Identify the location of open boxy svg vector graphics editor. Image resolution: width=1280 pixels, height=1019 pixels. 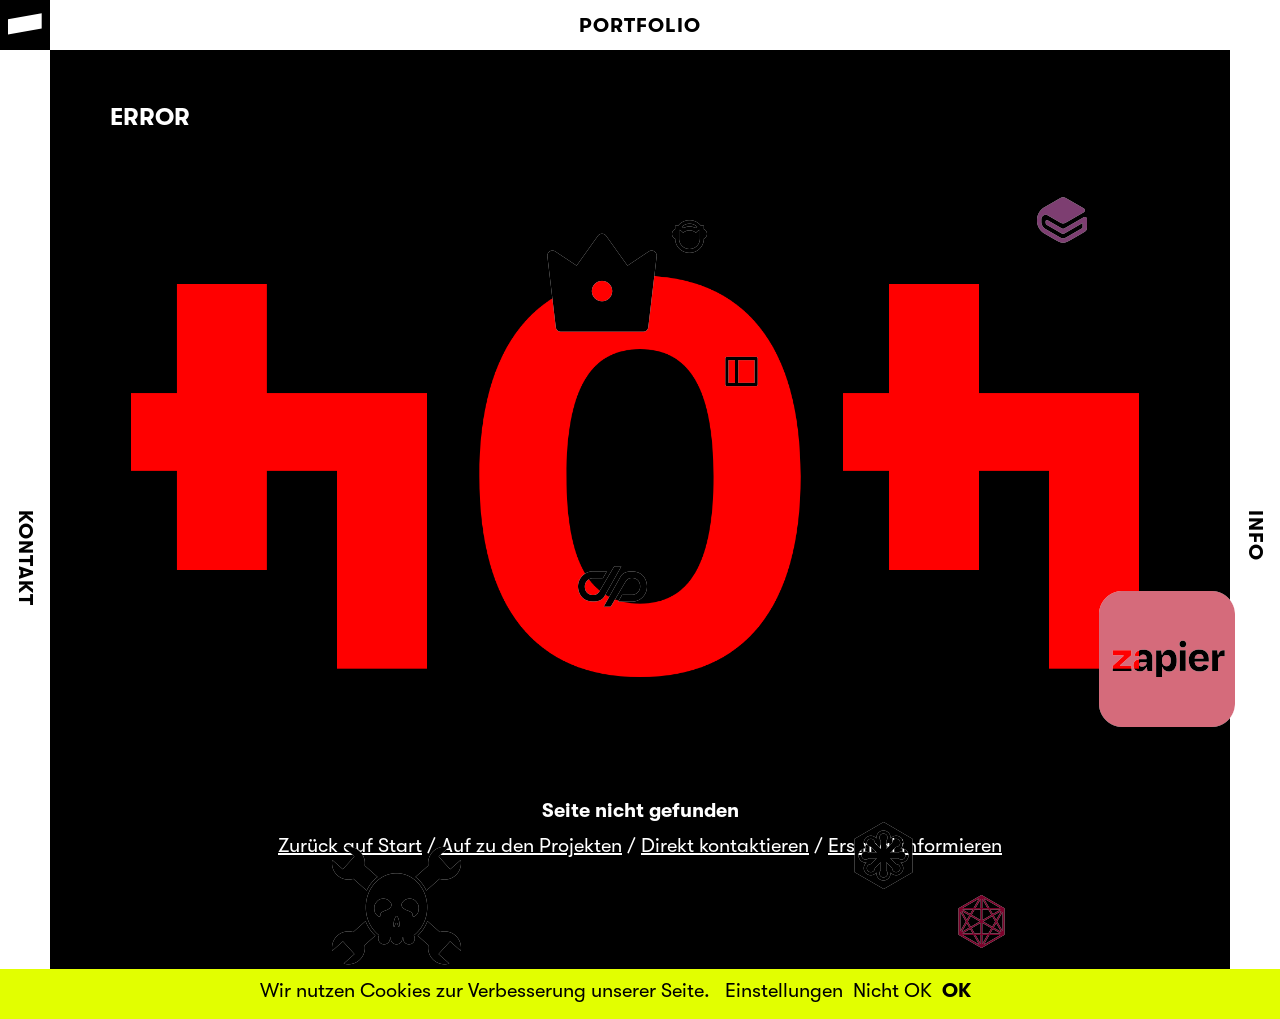
(883, 855).